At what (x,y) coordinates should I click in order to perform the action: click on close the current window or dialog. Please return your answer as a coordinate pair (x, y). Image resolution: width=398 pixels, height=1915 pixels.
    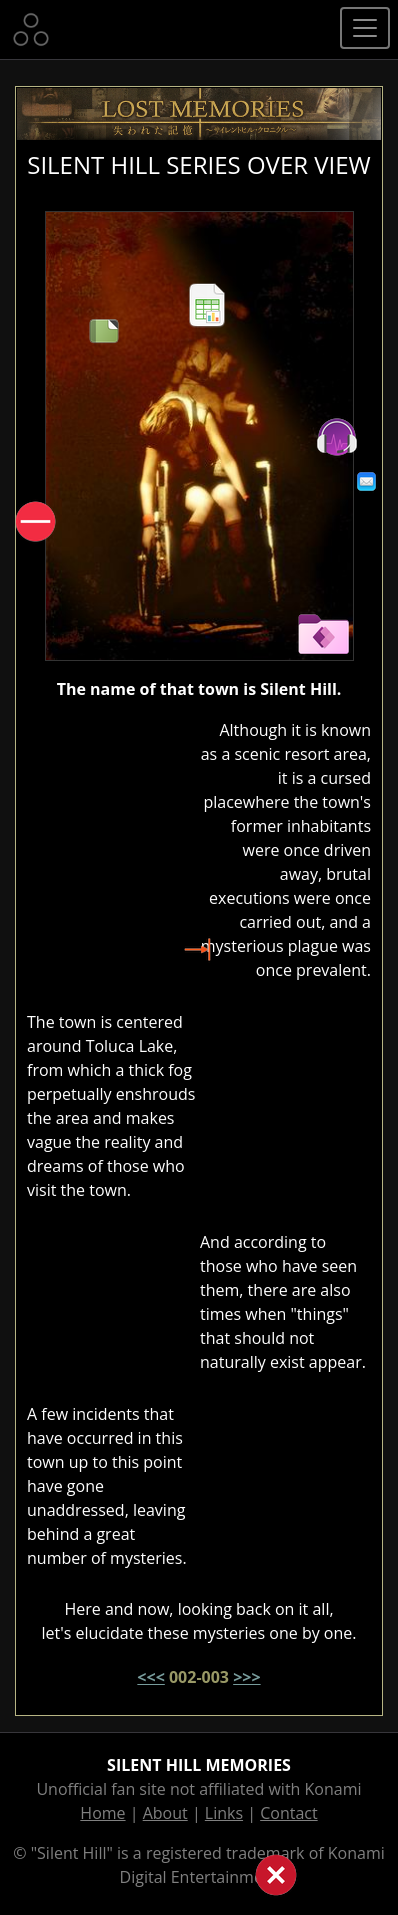
    Looking at the image, I should click on (276, 1875).